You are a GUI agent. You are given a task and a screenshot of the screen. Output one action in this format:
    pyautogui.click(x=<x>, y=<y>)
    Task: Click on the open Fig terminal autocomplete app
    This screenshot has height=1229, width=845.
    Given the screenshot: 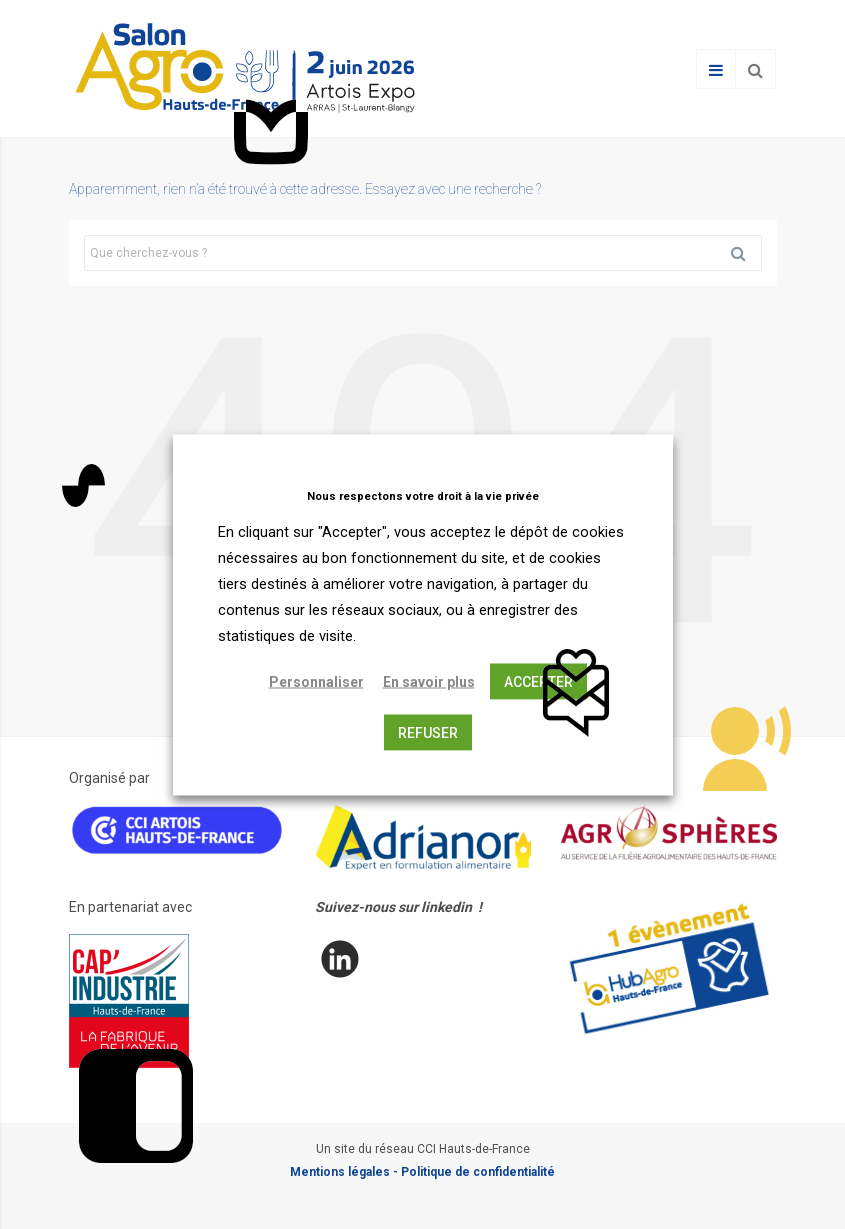 What is the action you would take?
    pyautogui.click(x=136, y=1106)
    